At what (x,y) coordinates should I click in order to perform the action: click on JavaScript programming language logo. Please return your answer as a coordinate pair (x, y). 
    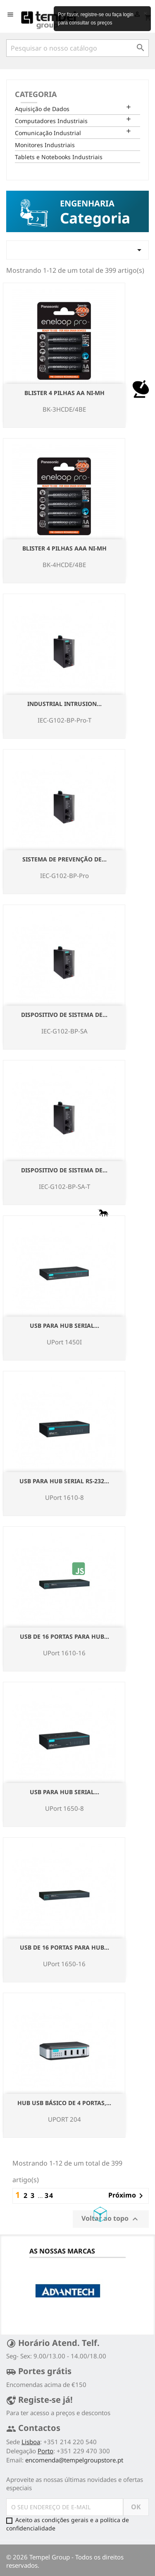
    Looking at the image, I should click on (79, 1569).